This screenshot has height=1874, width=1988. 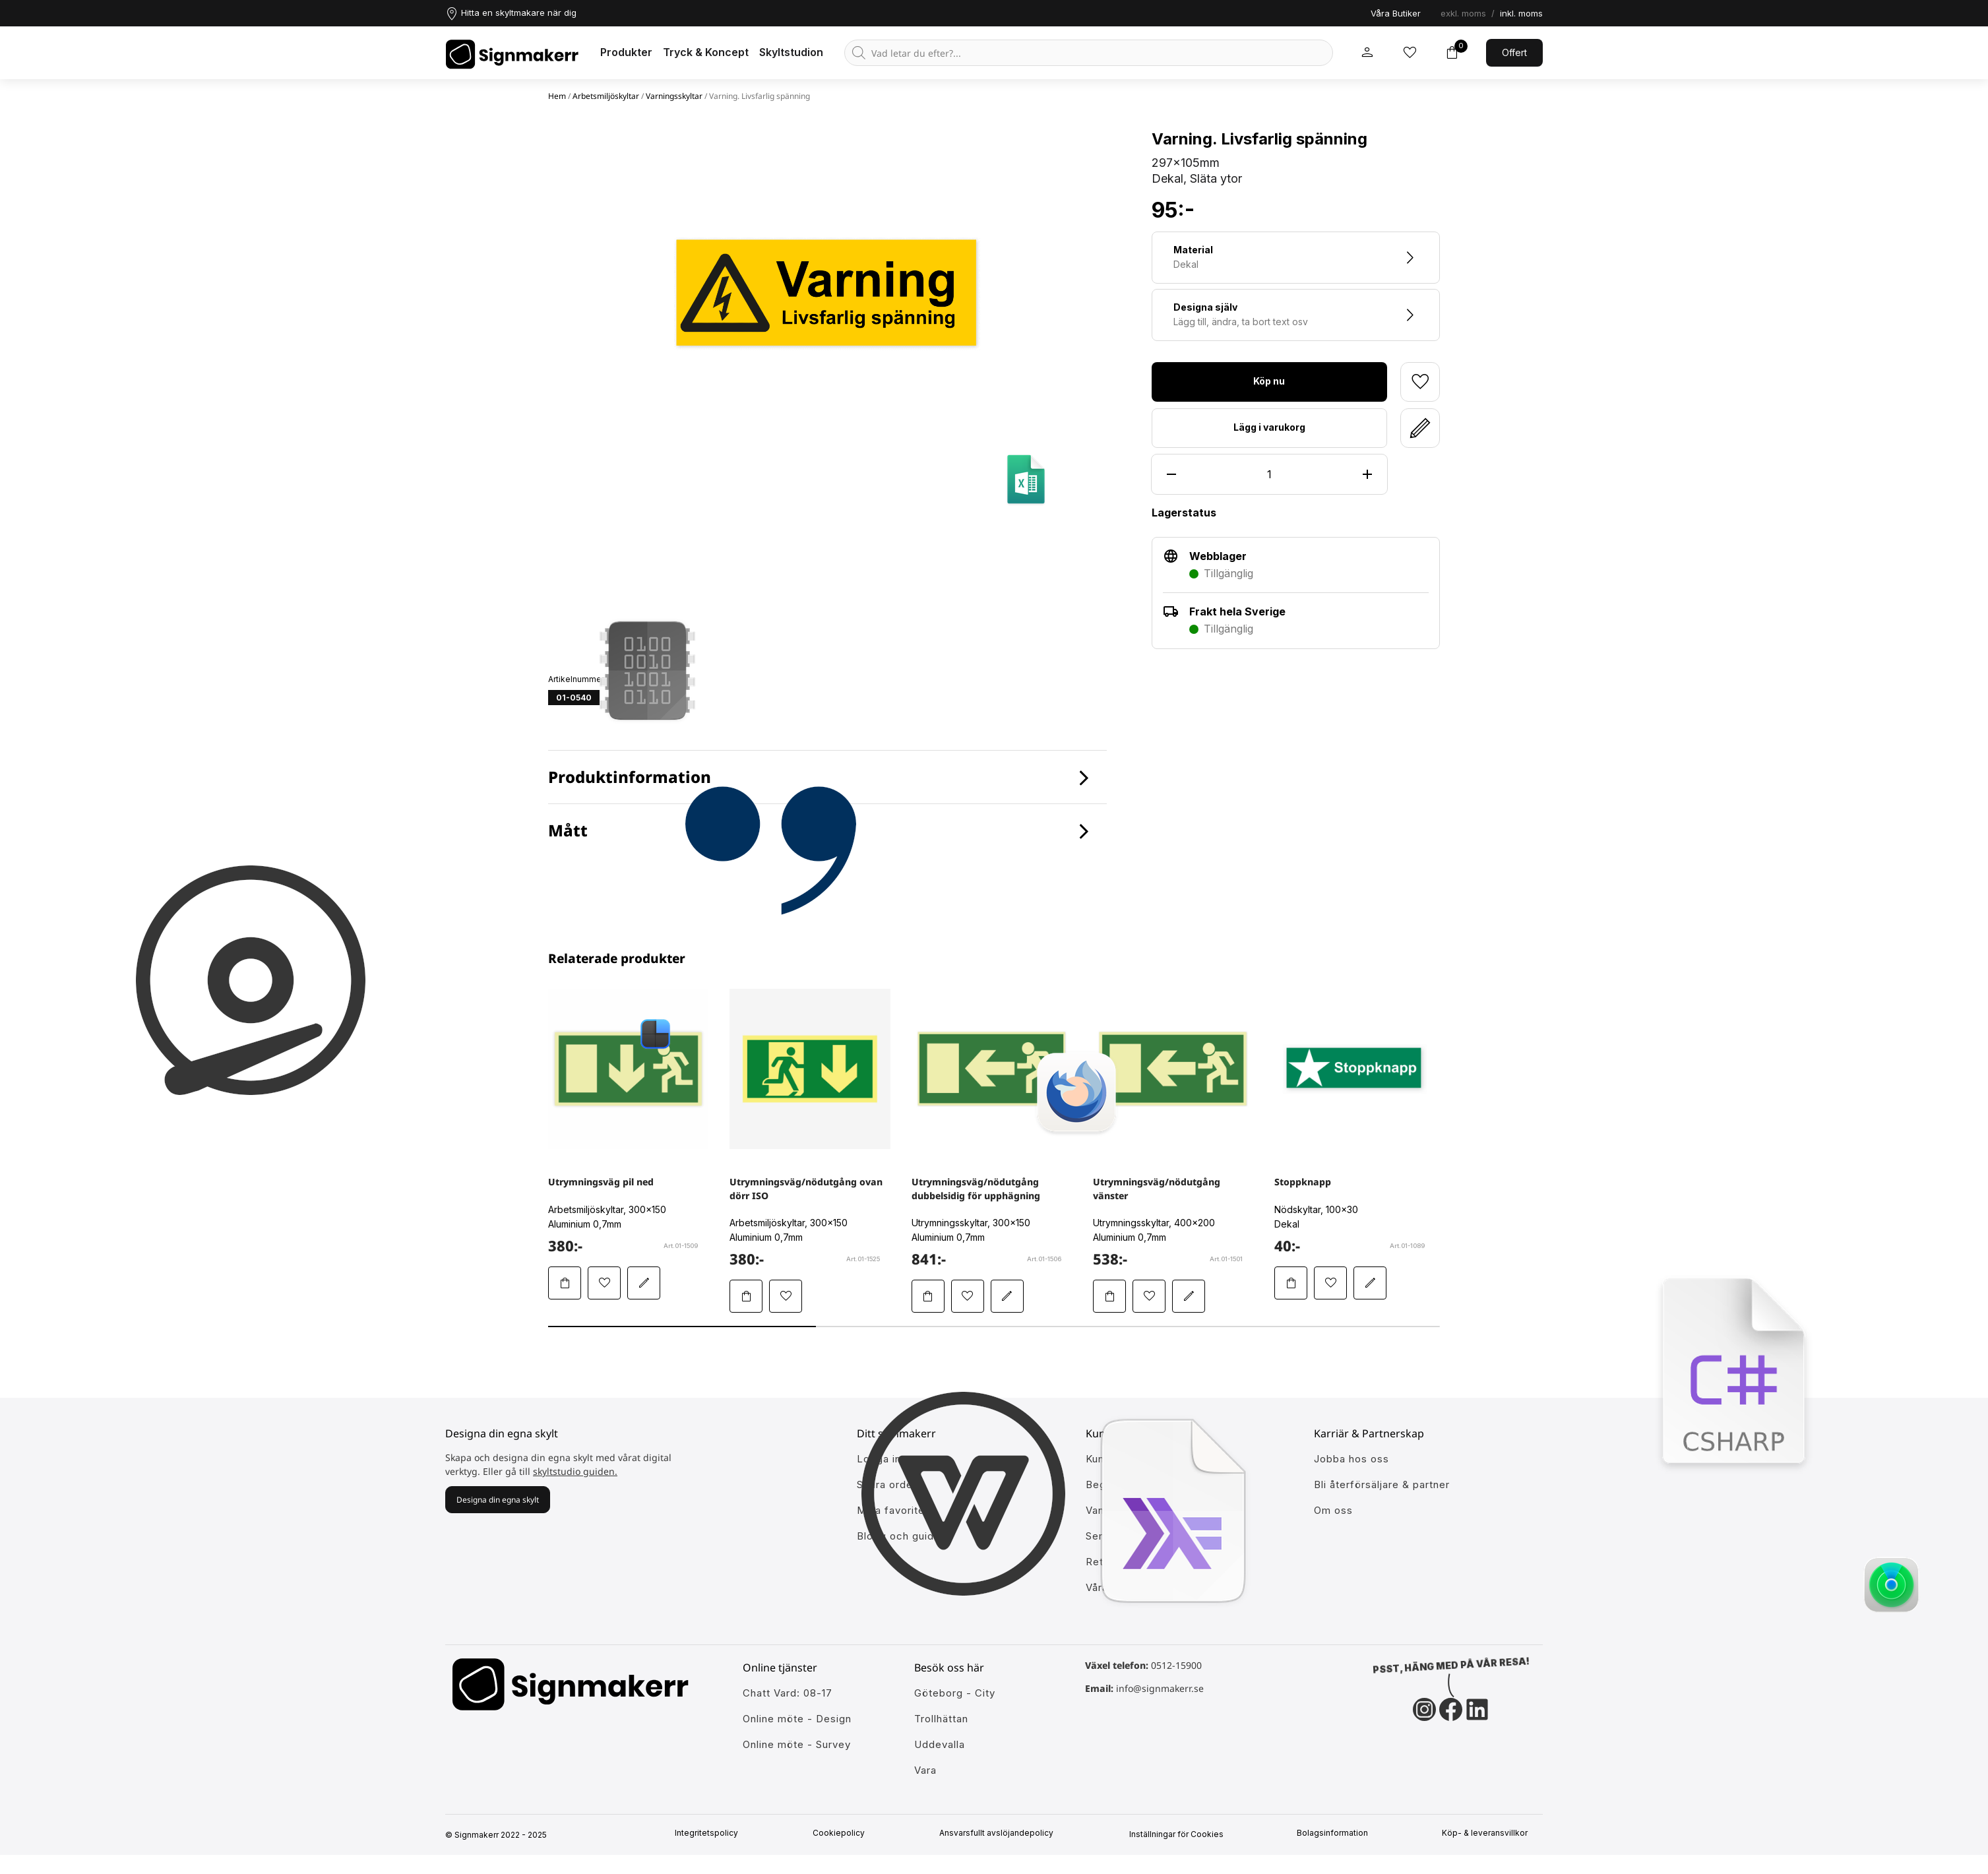 I want to click on open Firefox Aurora browser, so click(x=1076, y=1092).